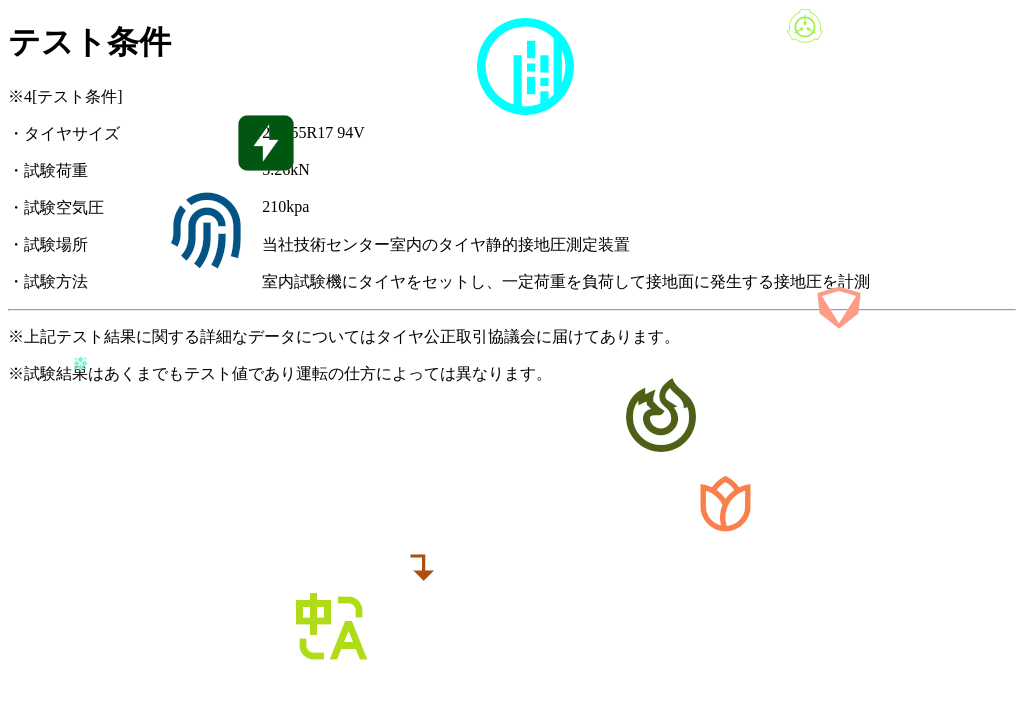  I want to click on access AED or defibrillator location information, so click(266, 143).